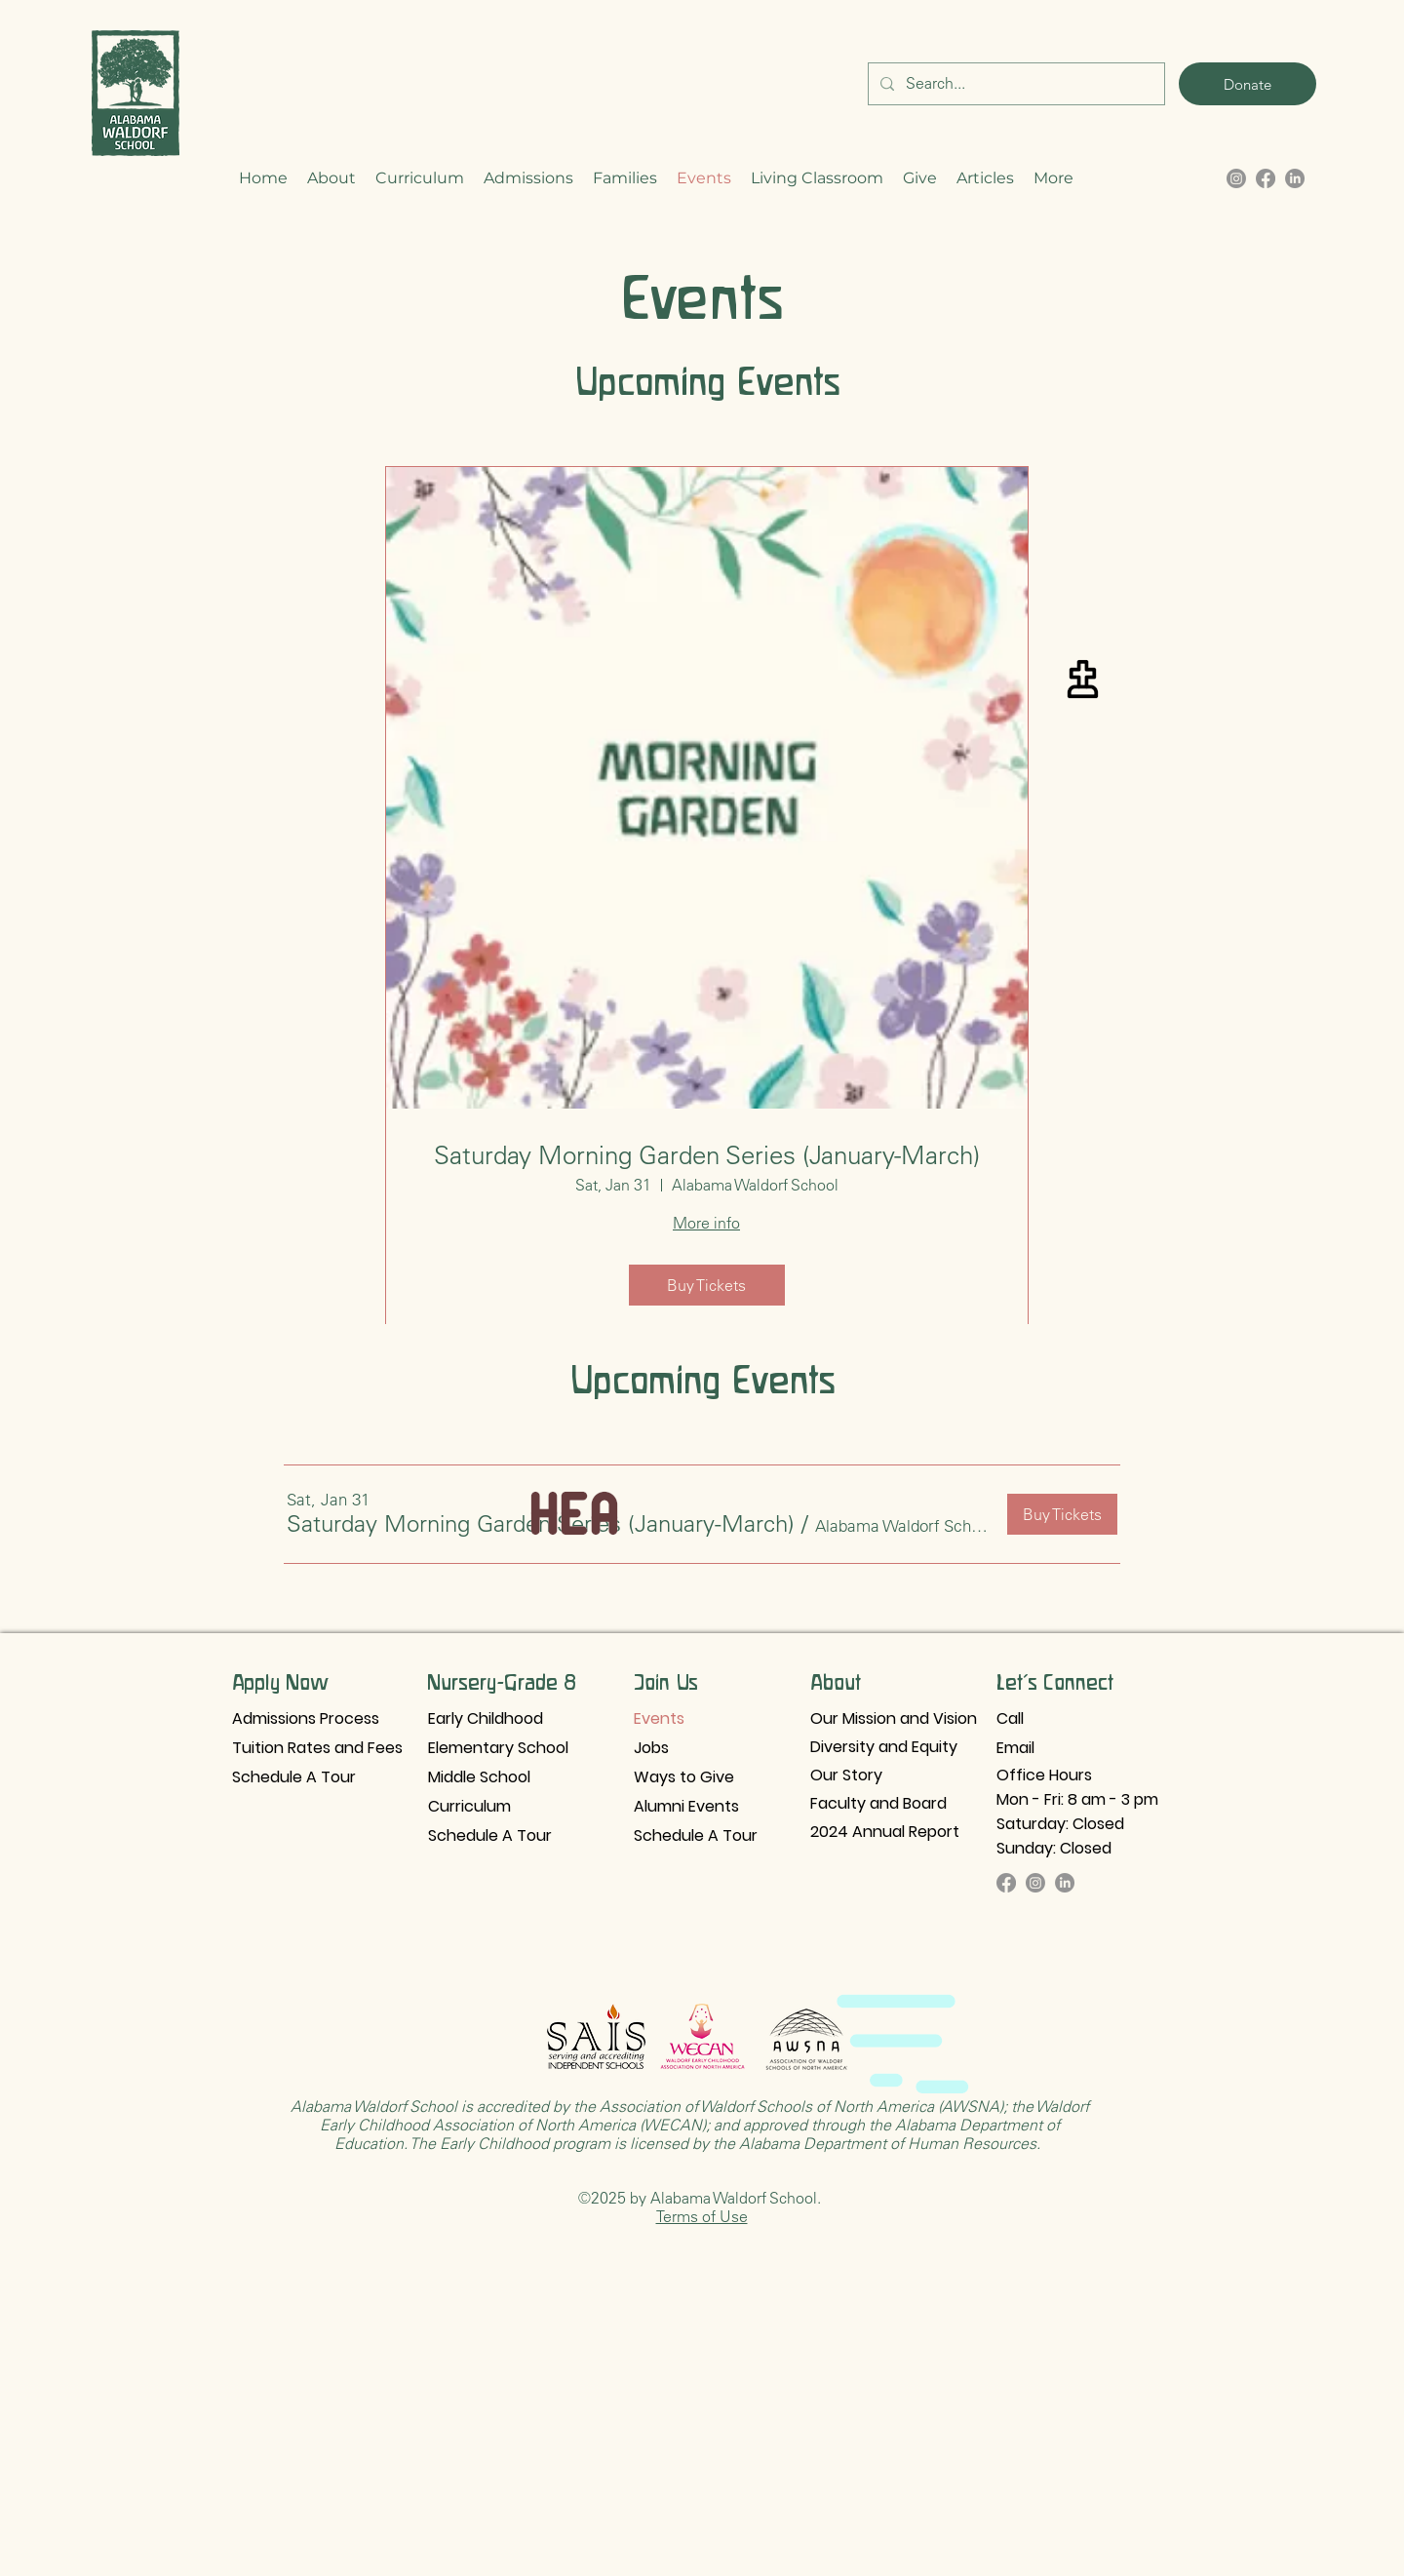 The height and width of the screenshot is (2576, 1404). I want to click on indicates a deceased user or memorial account, so click(1082, 679).